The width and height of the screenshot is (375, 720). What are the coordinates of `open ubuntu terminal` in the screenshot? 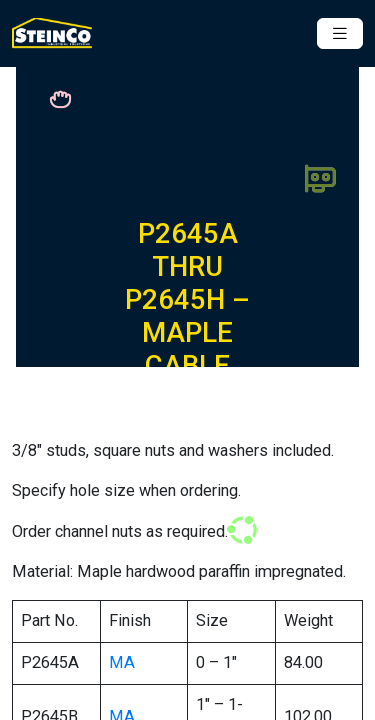 It's located at (243, 530).